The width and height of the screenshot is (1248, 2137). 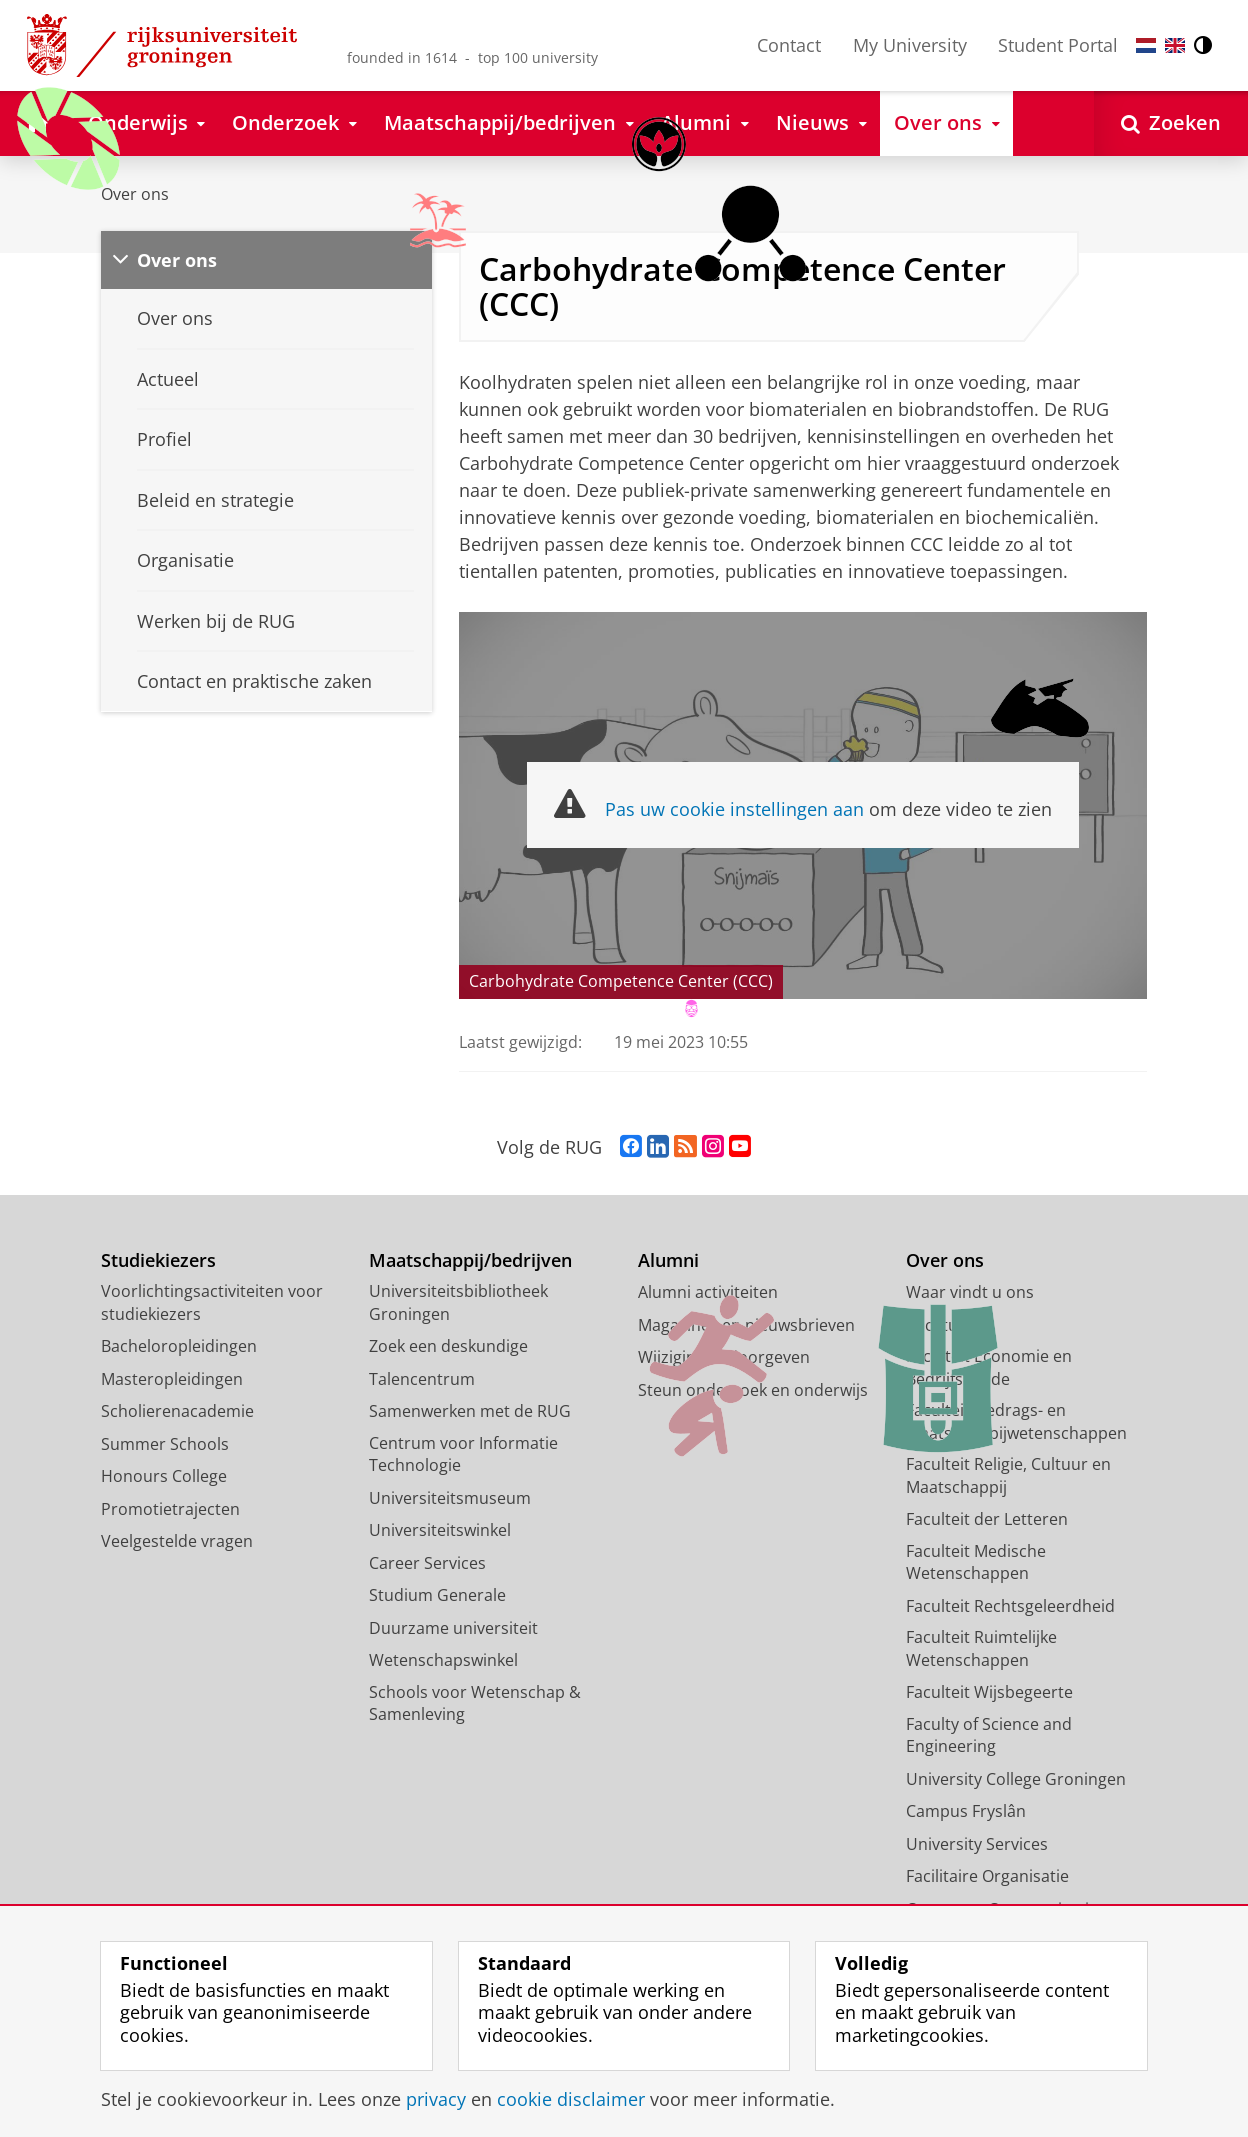 What do you see at coordinates (69, 139) in the screenshot?
I see `adjust camera aperture settings` at bounding box center [69, 139].